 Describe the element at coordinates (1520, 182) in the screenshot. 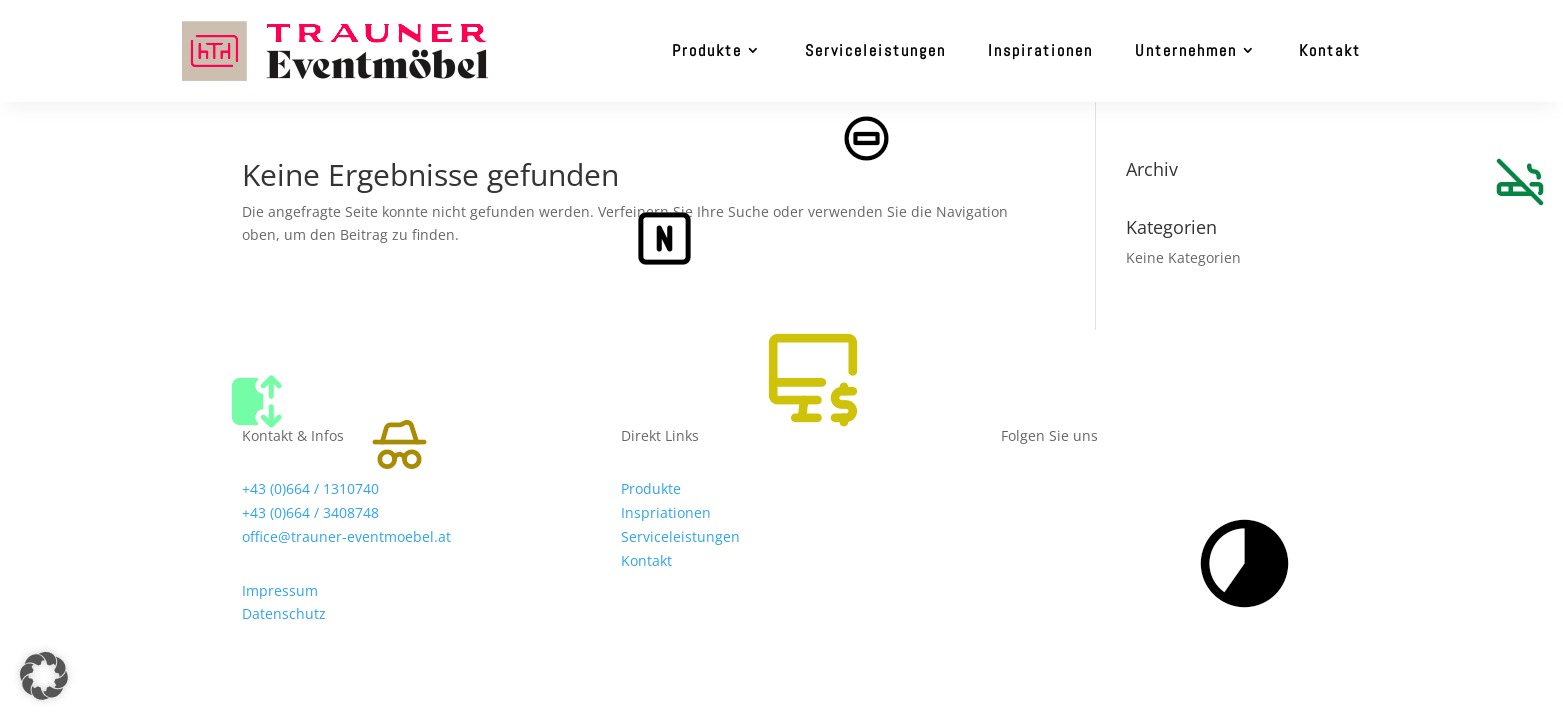

I see `indicates a no smoking zone` at that location.